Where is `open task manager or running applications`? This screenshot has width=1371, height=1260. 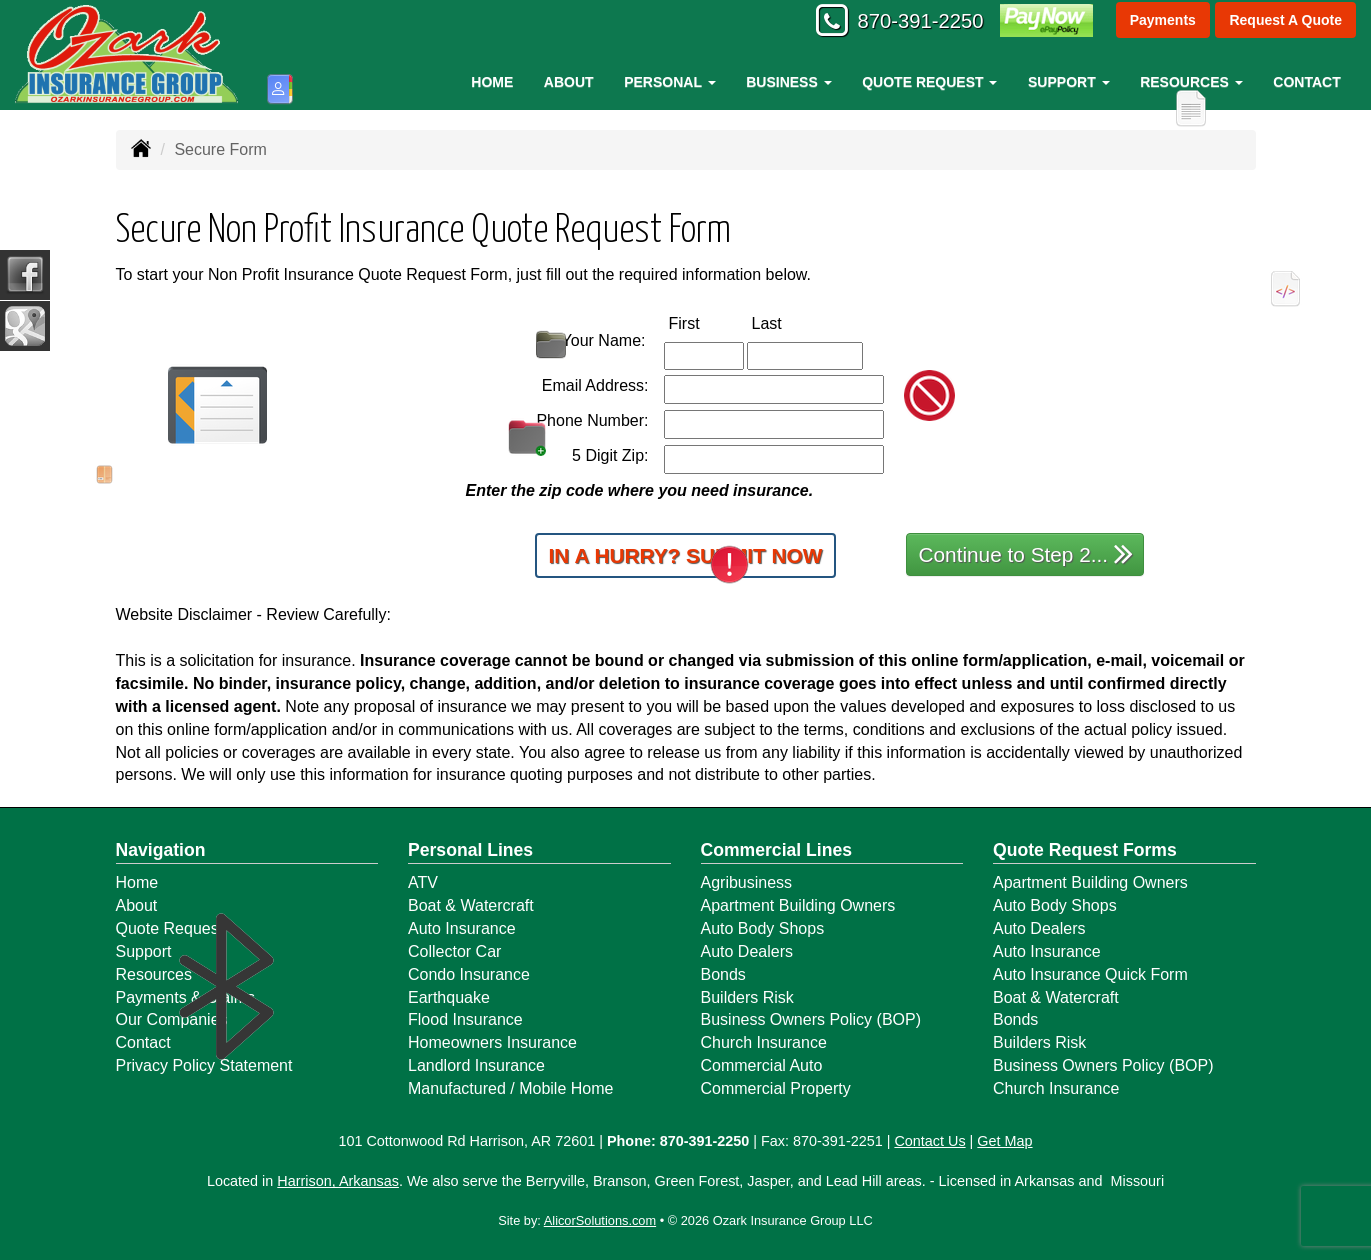 open task manager or running applications is located at coordinates (217, 406).